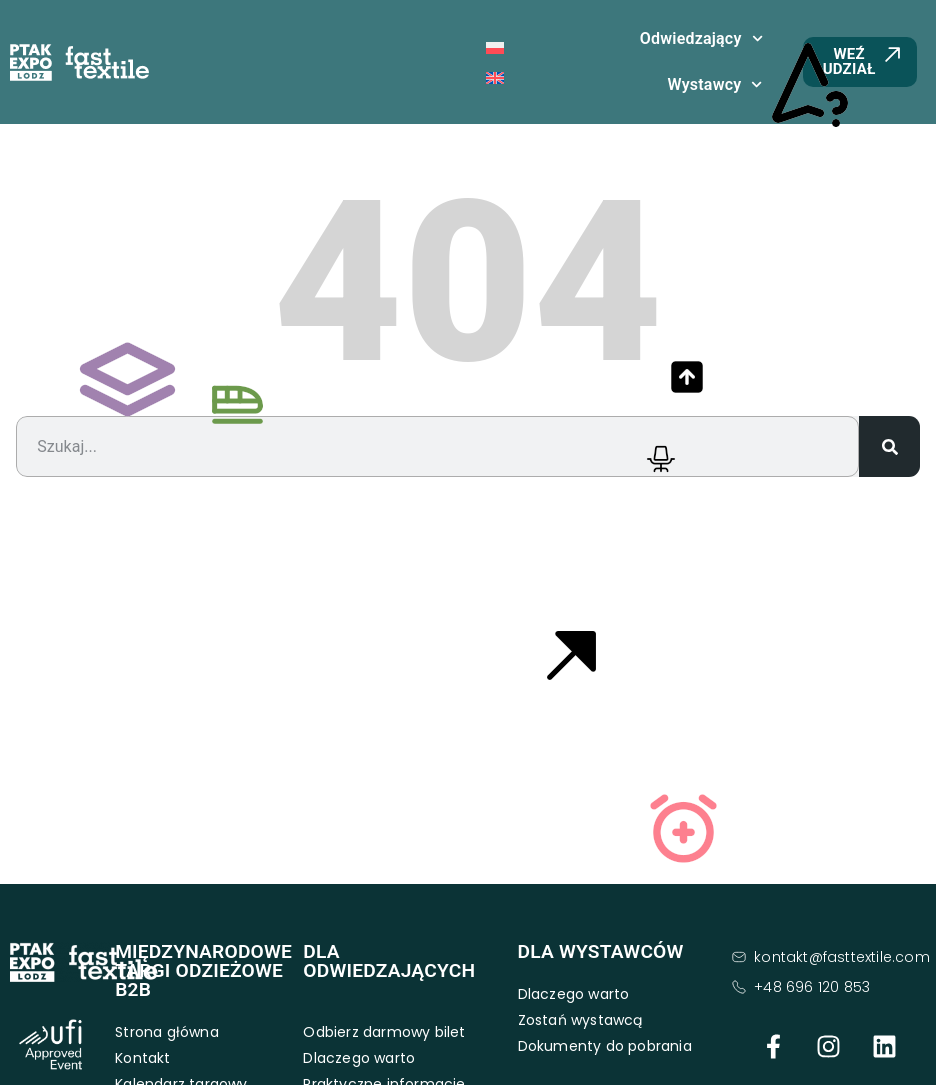 The image size is (936, 1085). Describe the element at coordinates (683, 828) in the screenshot. I see `add a new alarm` at that location.